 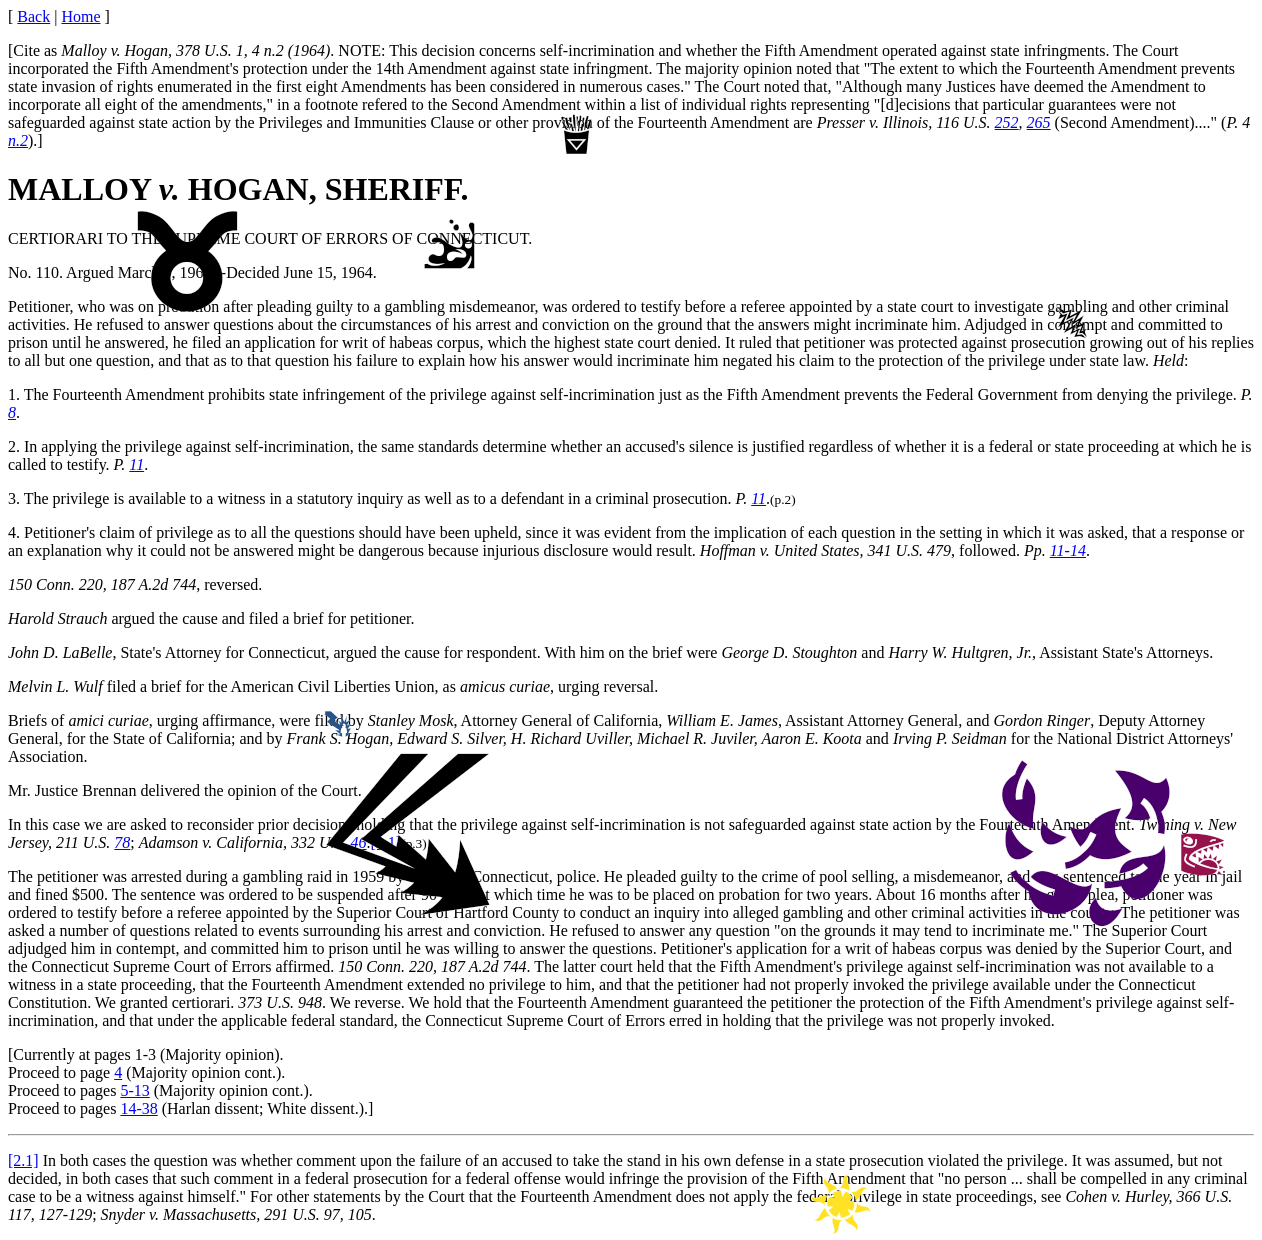 What do you see at coordinates (840, 1204) in the screenshot?
I see `toggle light mode or daytime theme` at bounding box center [840, 1204].